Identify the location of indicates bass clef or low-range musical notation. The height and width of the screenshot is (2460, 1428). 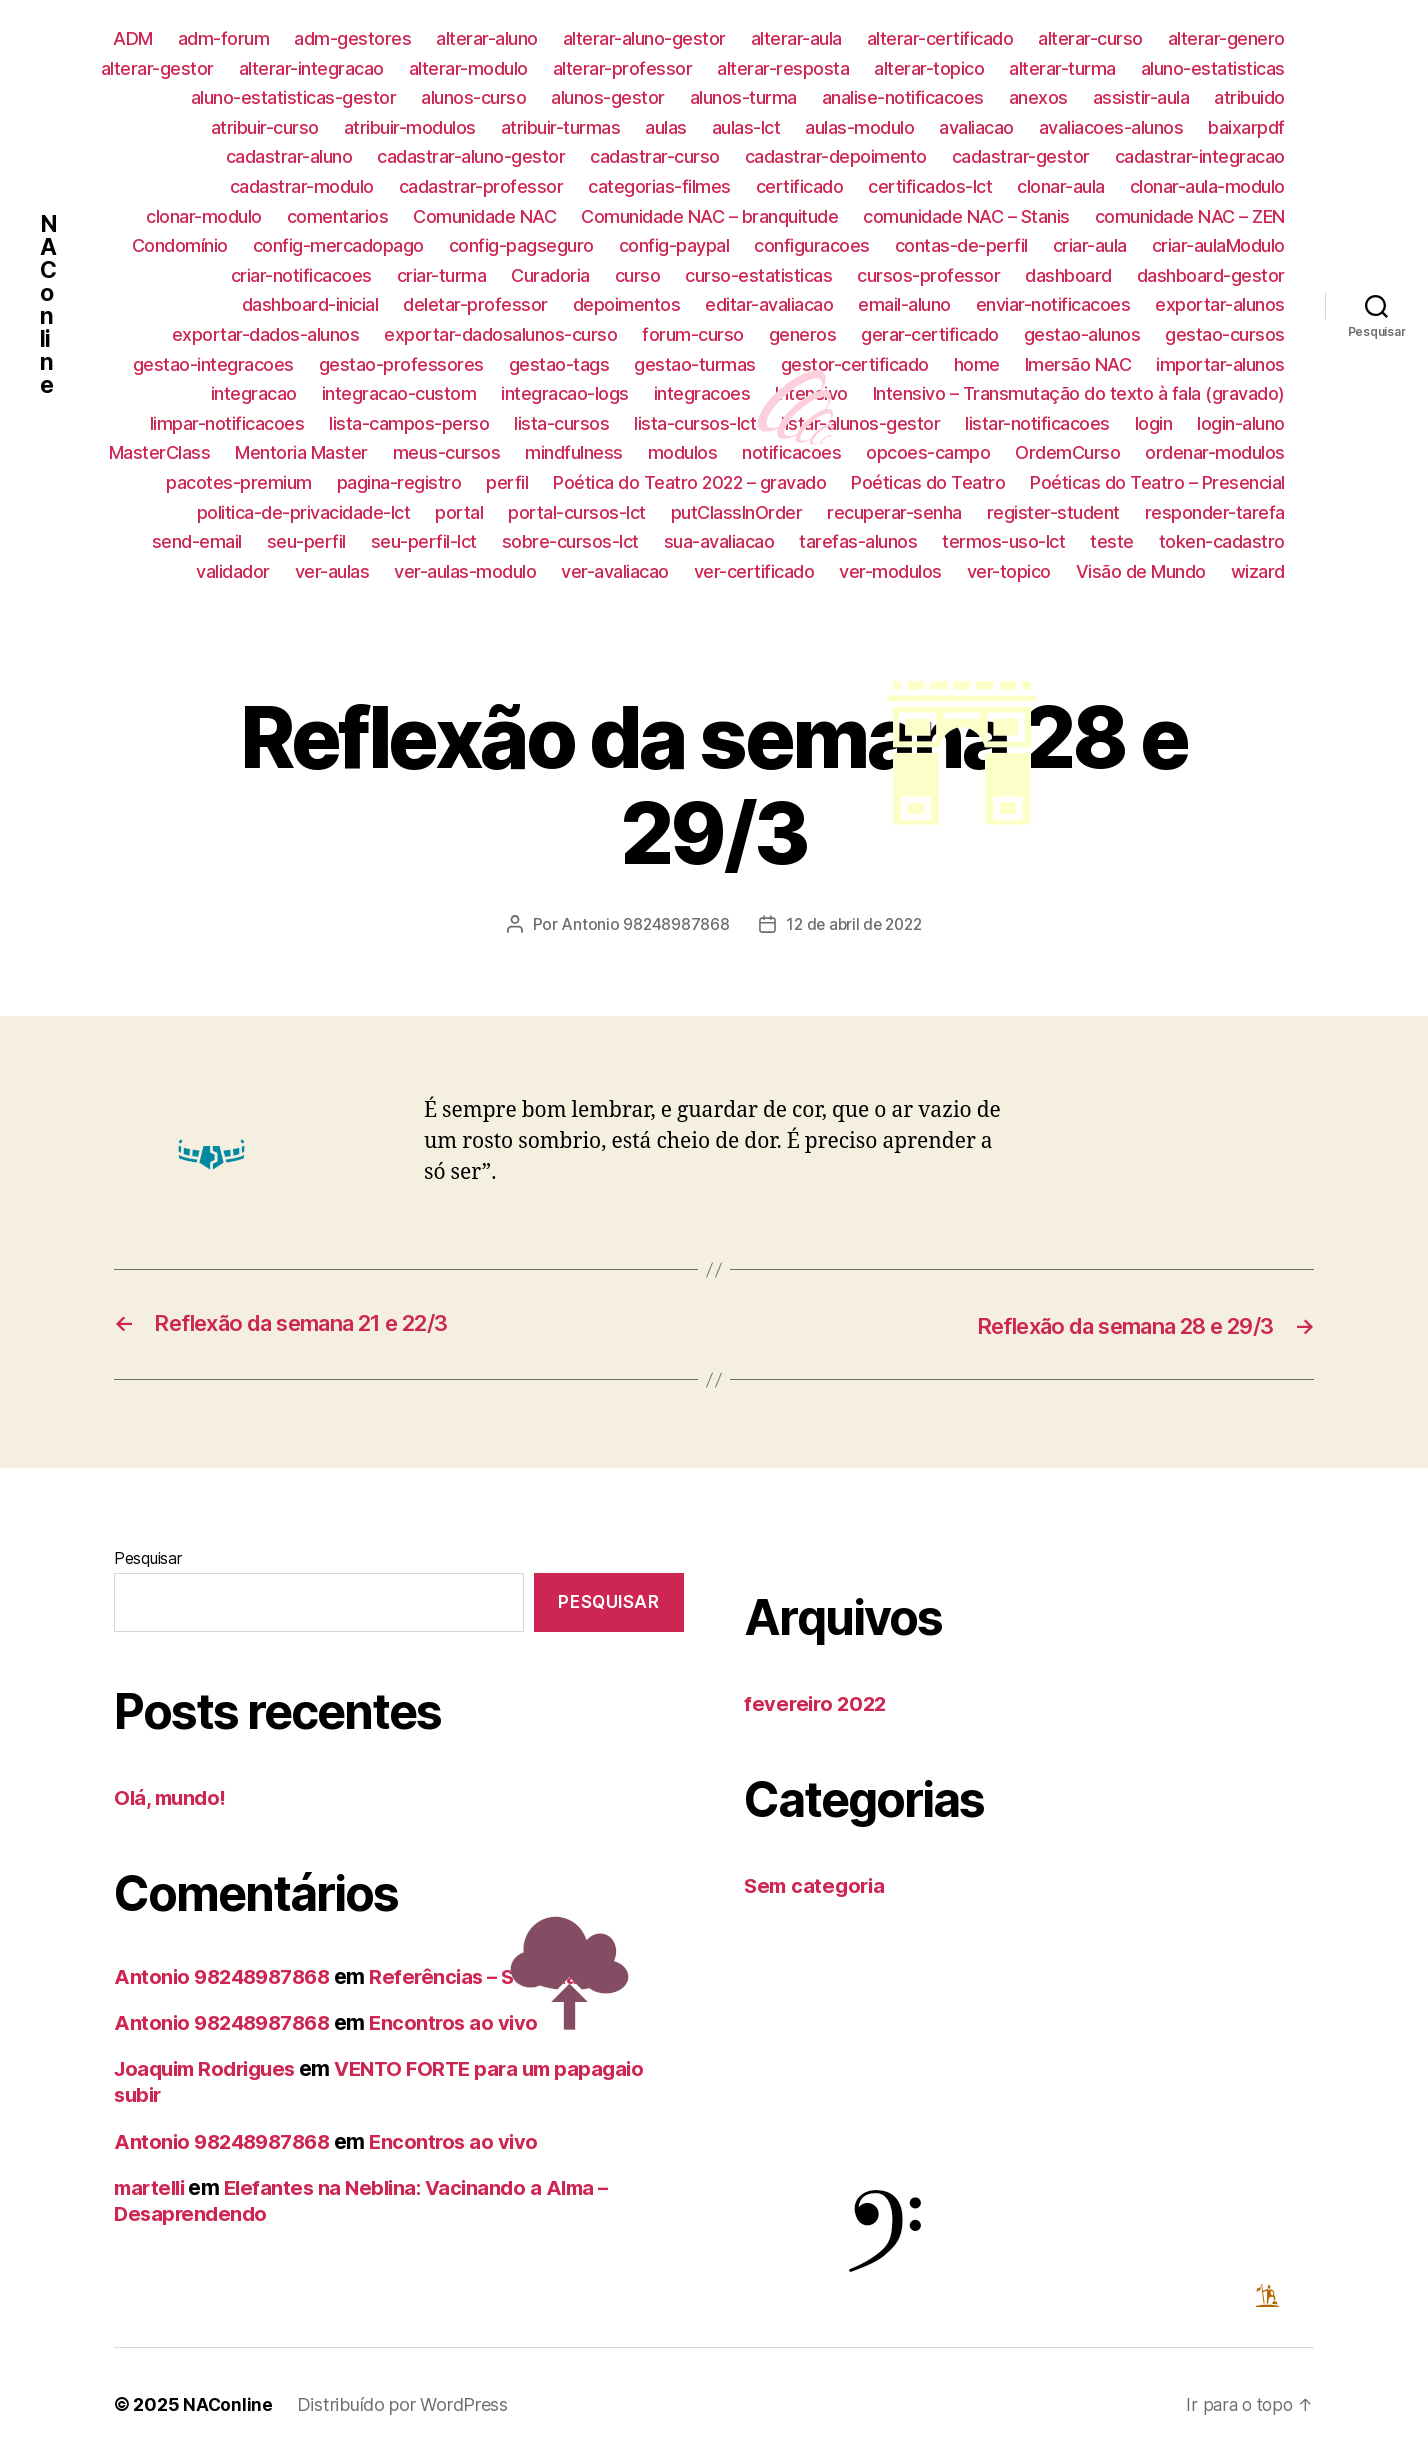
(885, 2231).